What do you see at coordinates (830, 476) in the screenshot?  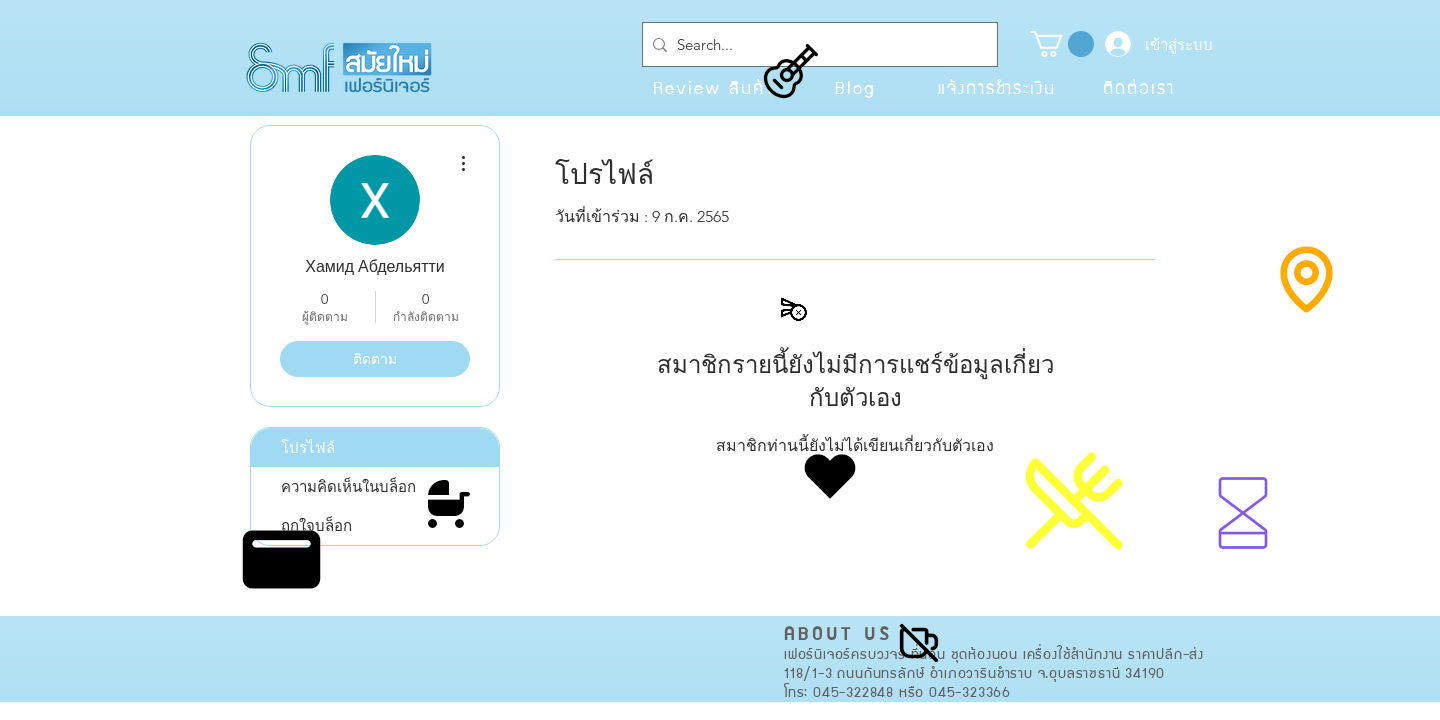 I see `indicates a favorited or liked item` at bounding box center [830, 476].